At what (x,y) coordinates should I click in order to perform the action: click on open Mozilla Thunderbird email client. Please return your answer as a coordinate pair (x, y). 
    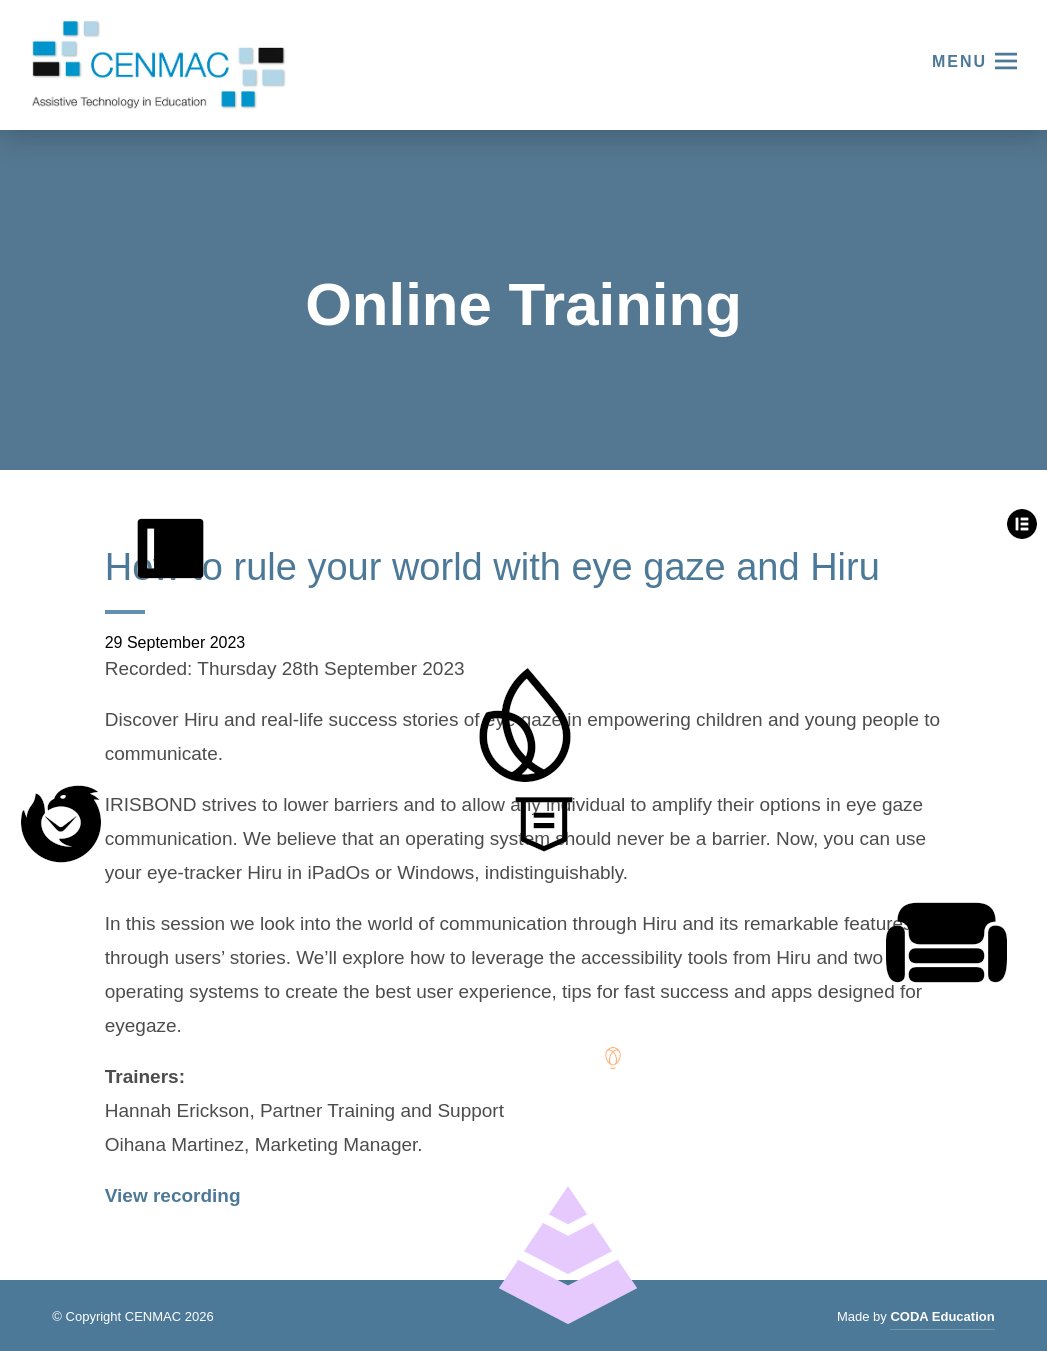
    Looking at the image, I should click on (61, 824).